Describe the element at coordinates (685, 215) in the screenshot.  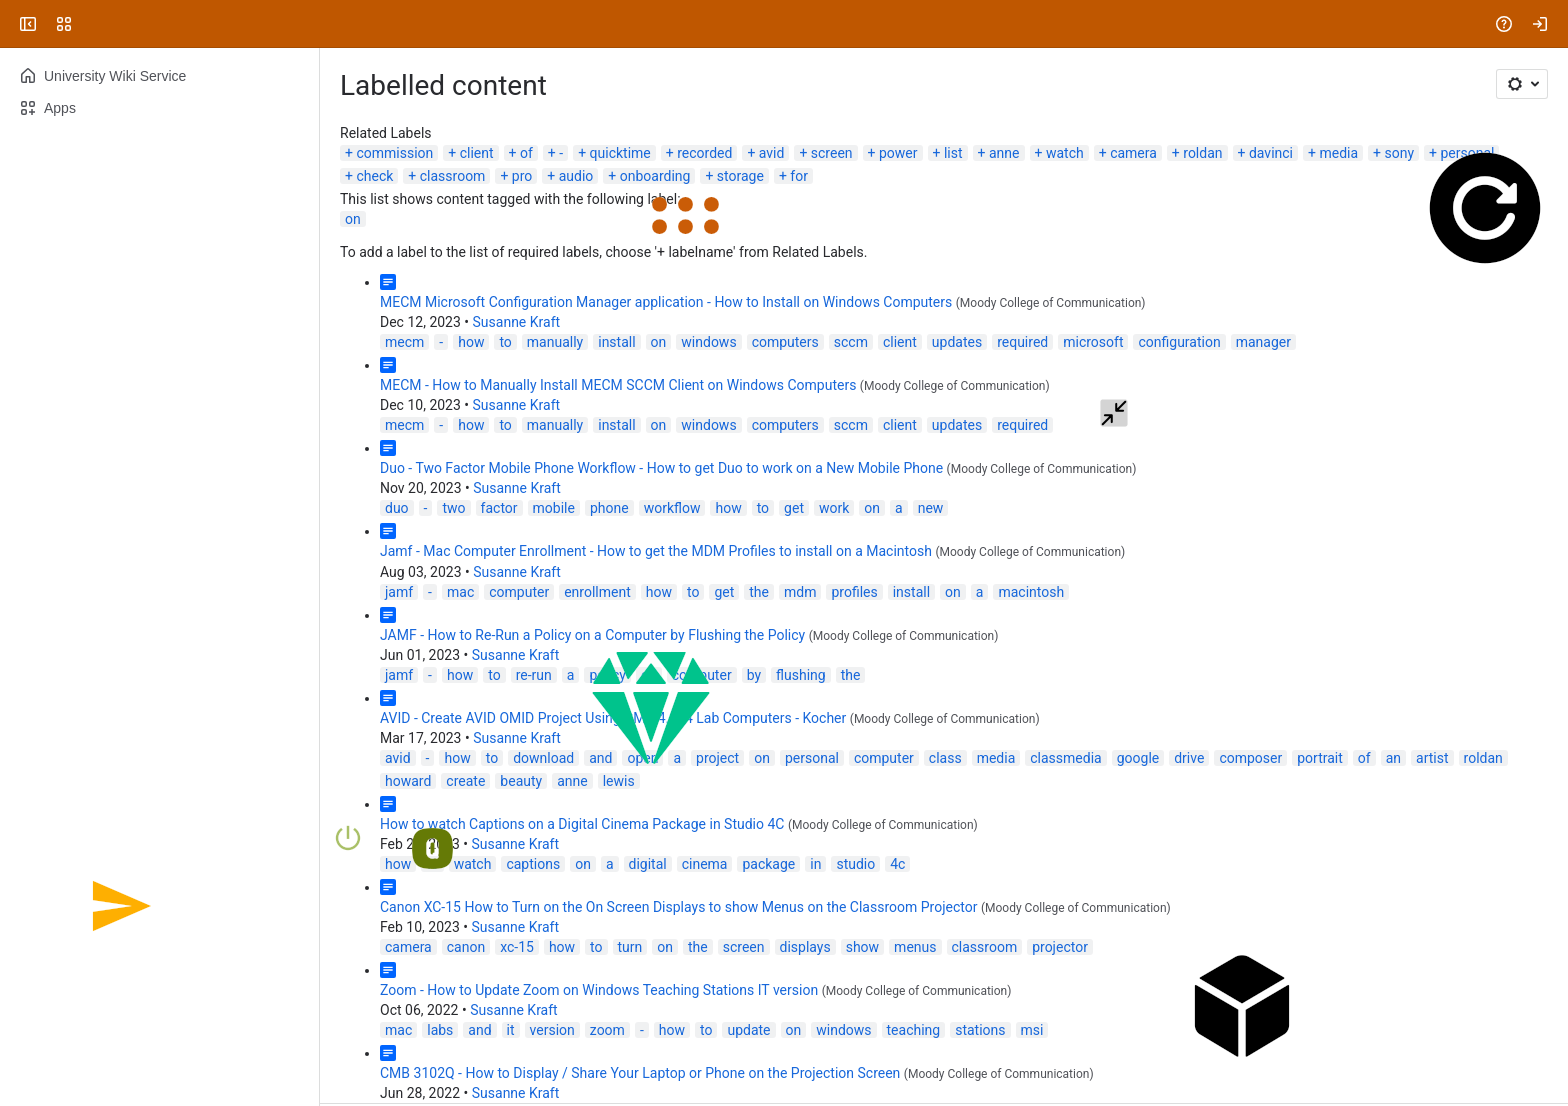
I see `drag to reorder or rearrange items` at that location.